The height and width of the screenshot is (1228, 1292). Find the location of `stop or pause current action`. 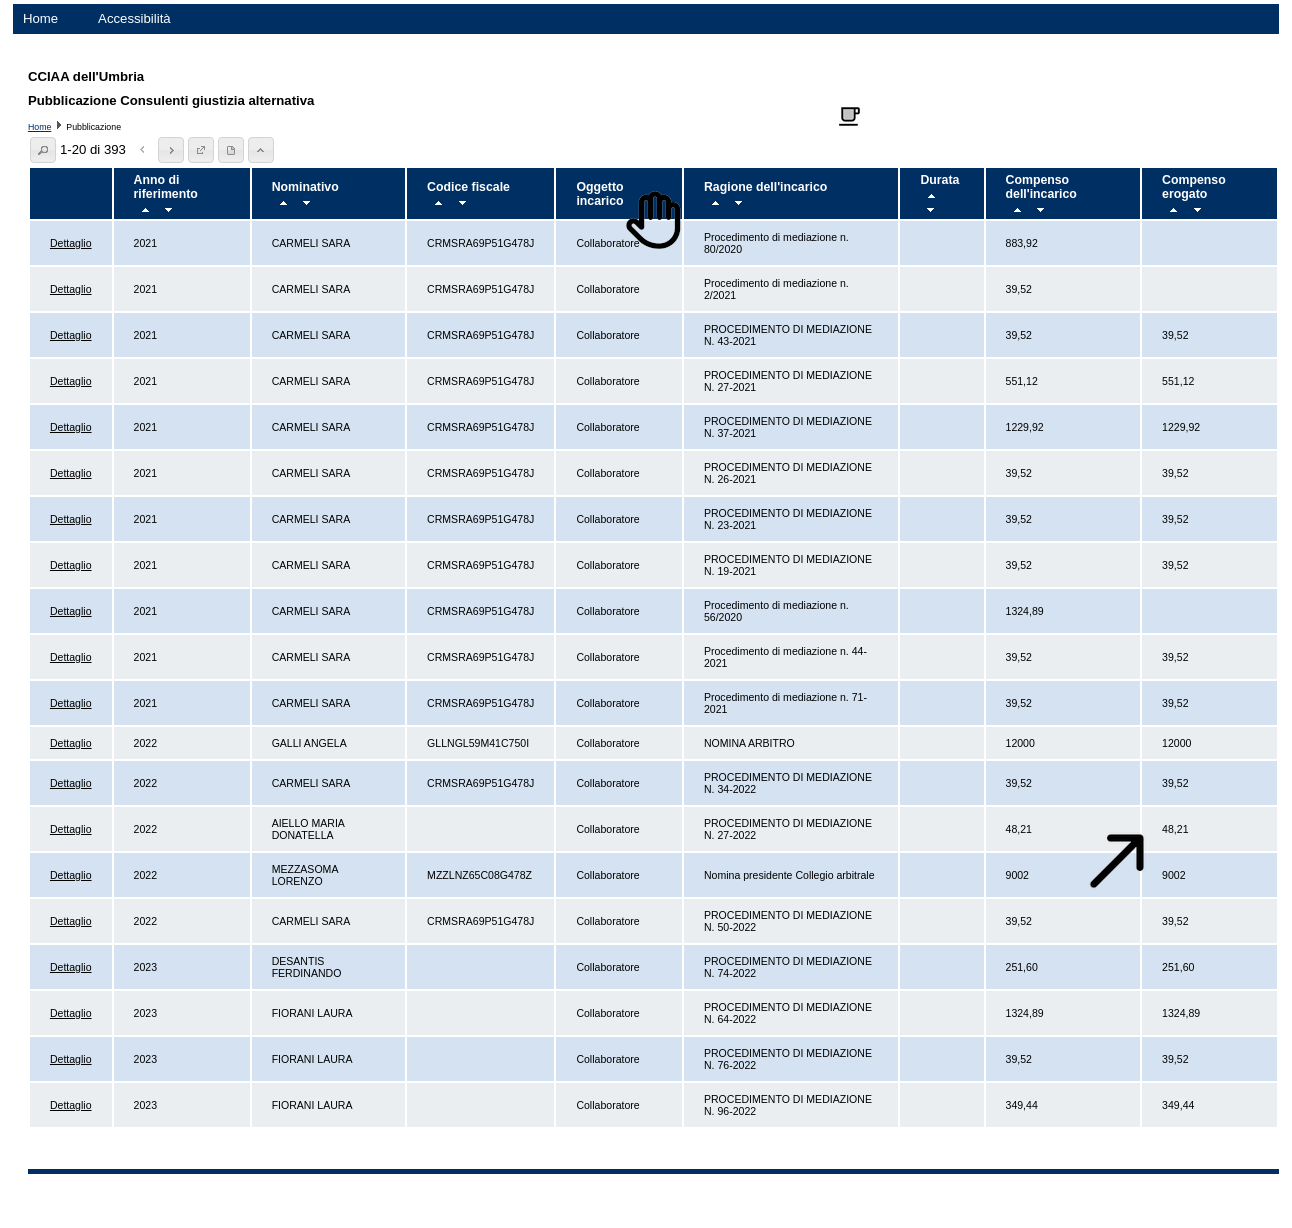

stop or pause current action is located at coordinates (655, 220).